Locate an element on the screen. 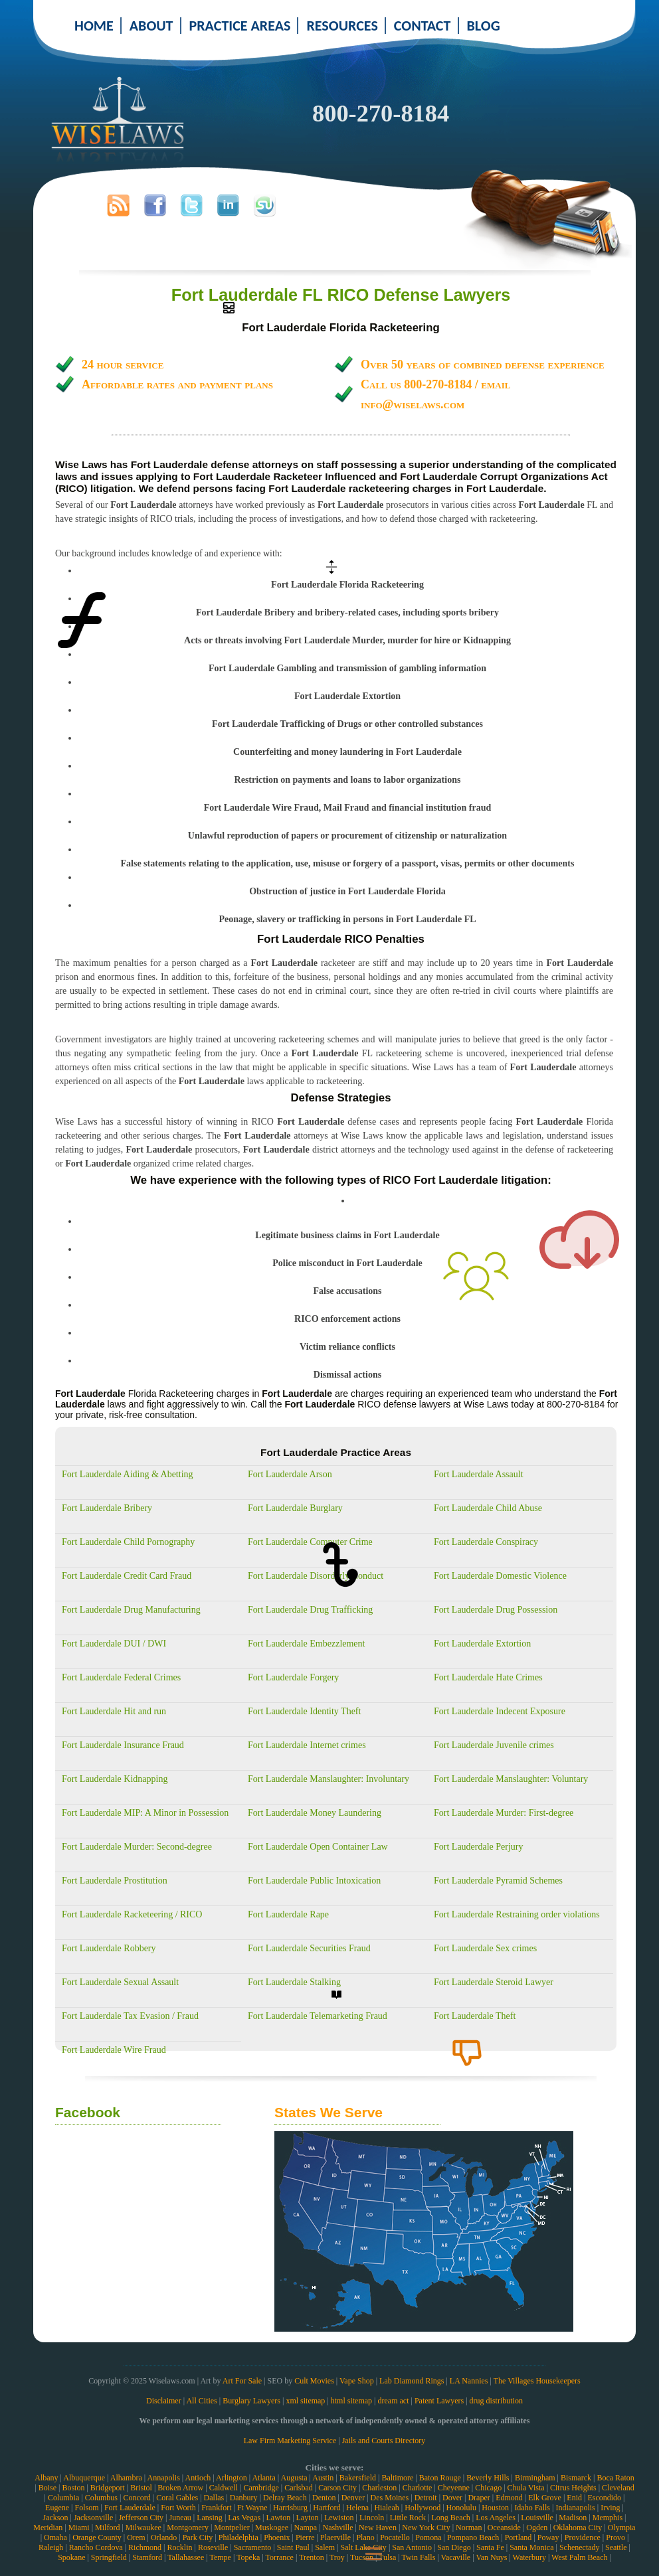  download file from cloud storage is located at coordinates (579, 1240).